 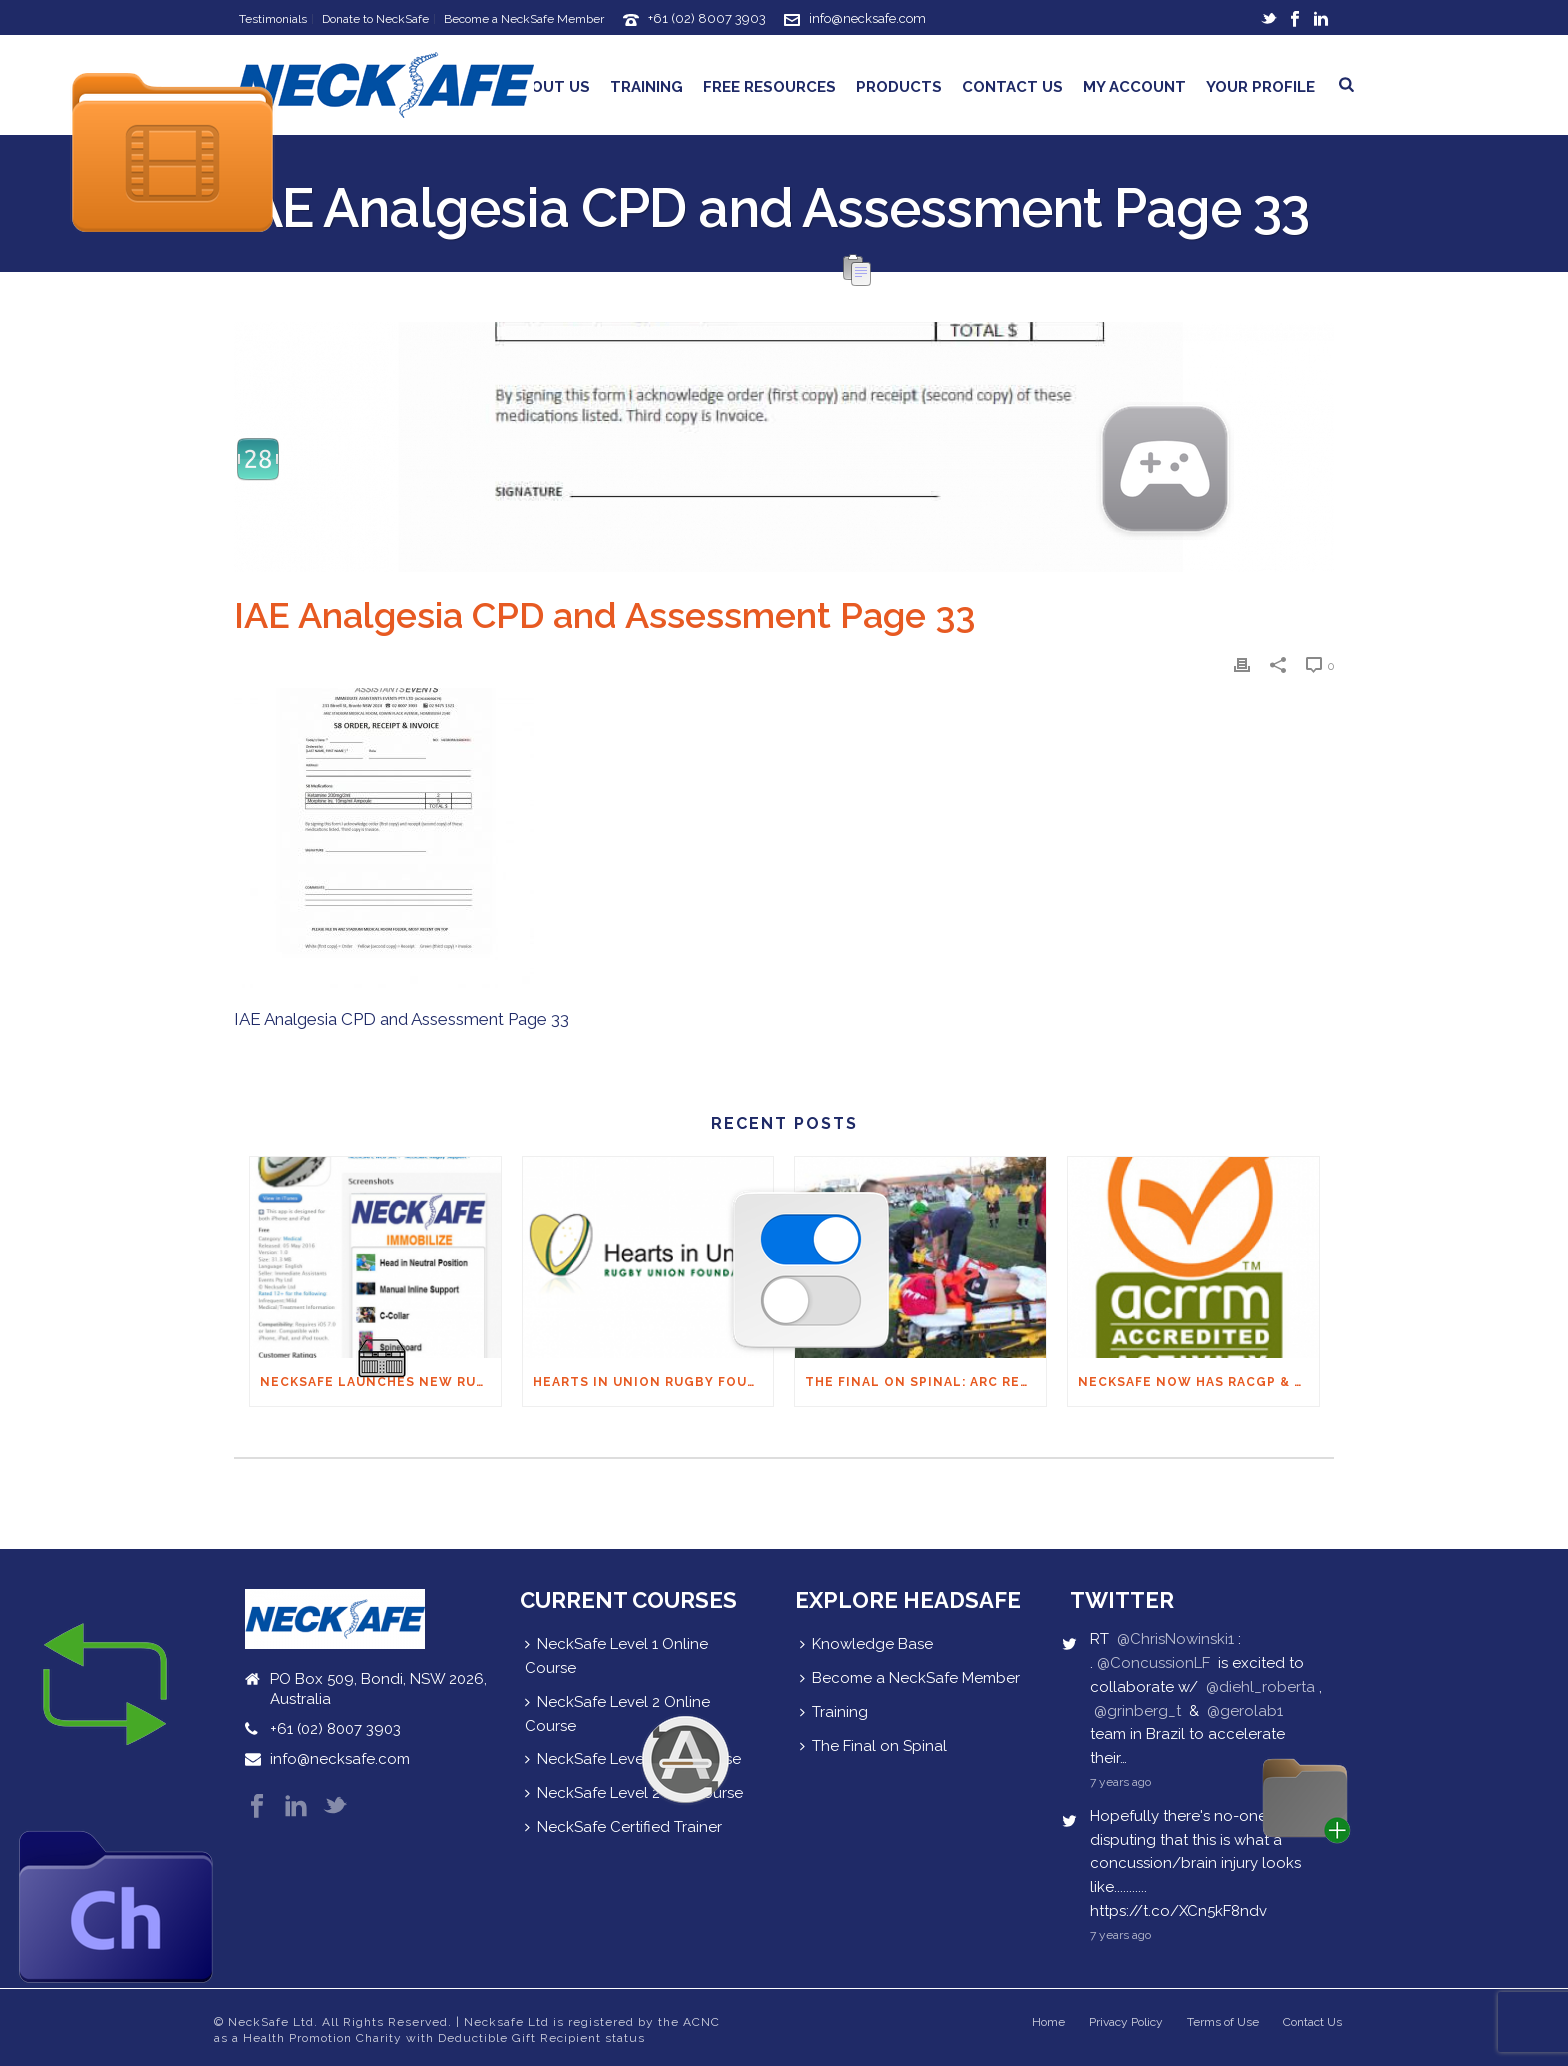 I want to click on open your videos folder, so click(x=172, y=152).